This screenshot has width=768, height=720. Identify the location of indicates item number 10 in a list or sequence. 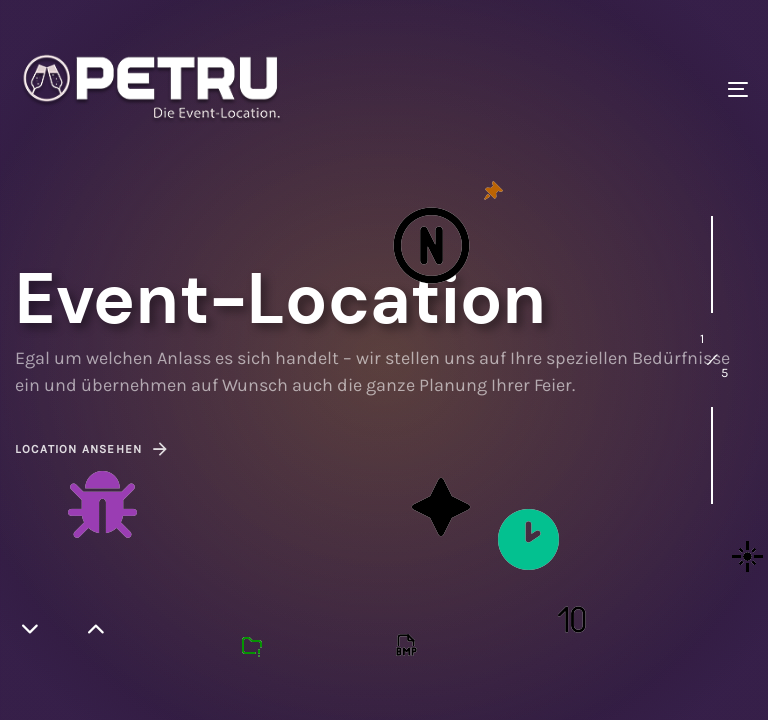
(572, 619).